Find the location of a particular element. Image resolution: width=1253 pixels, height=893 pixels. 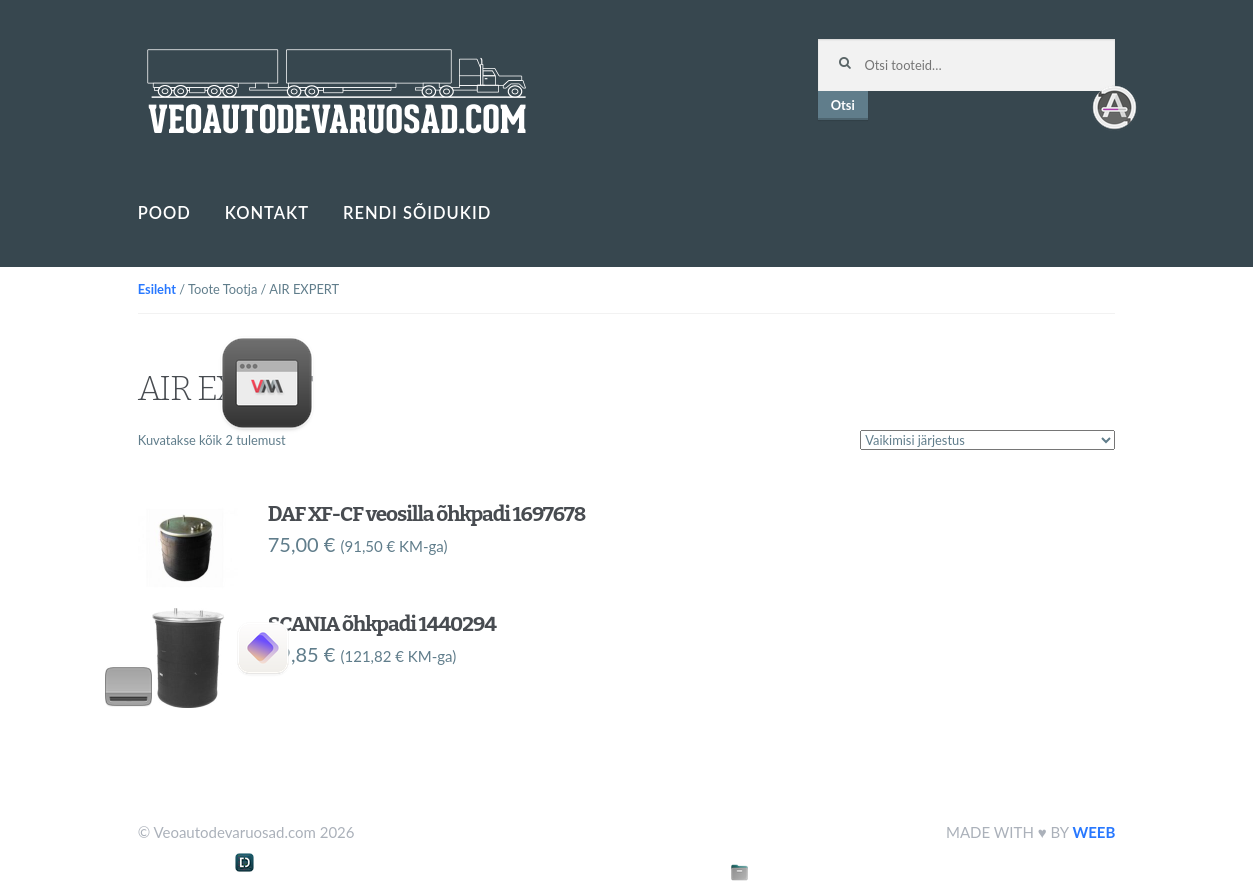

open quickDocs documentation app is located at coordinates (244, 862).